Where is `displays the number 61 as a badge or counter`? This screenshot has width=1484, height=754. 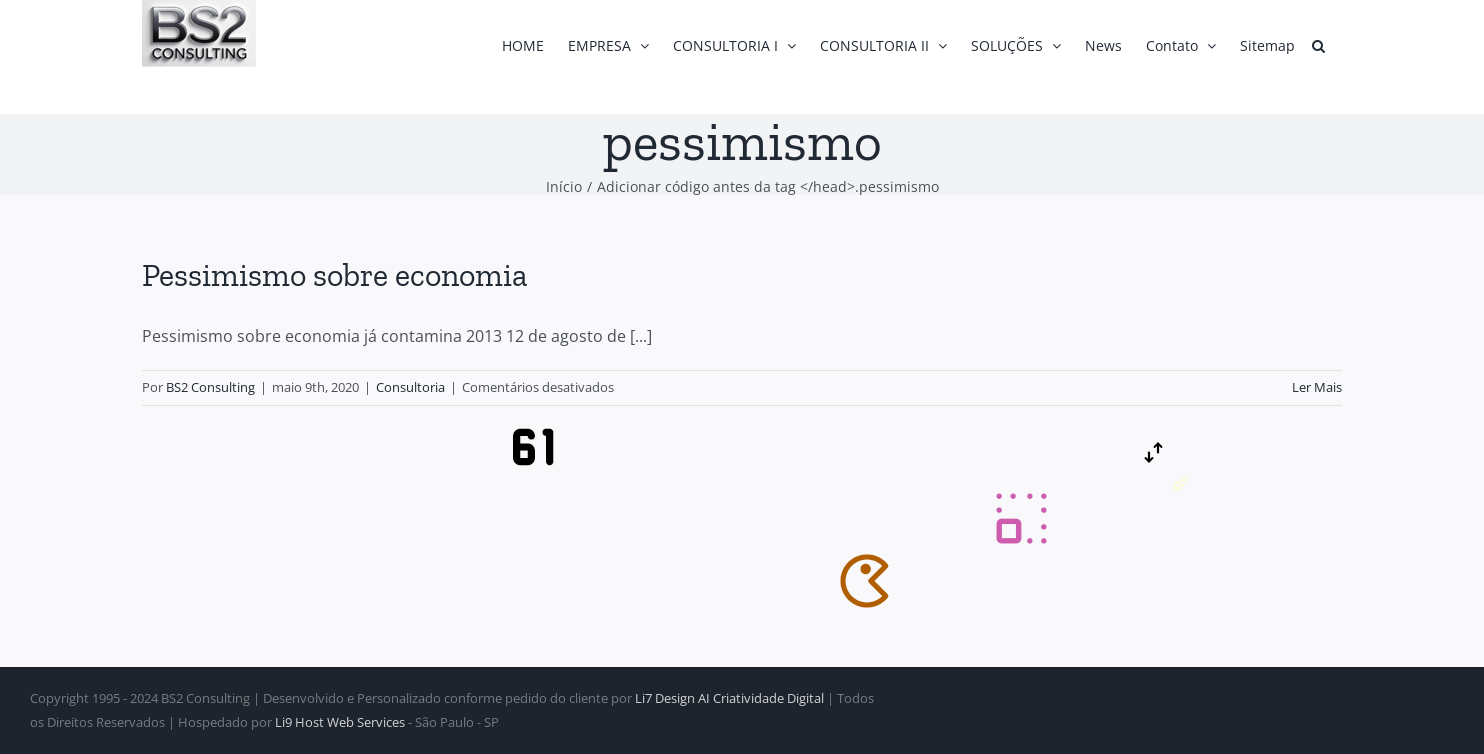 displays the number 61 as a badge or counter is located at coordinates (535, 447).